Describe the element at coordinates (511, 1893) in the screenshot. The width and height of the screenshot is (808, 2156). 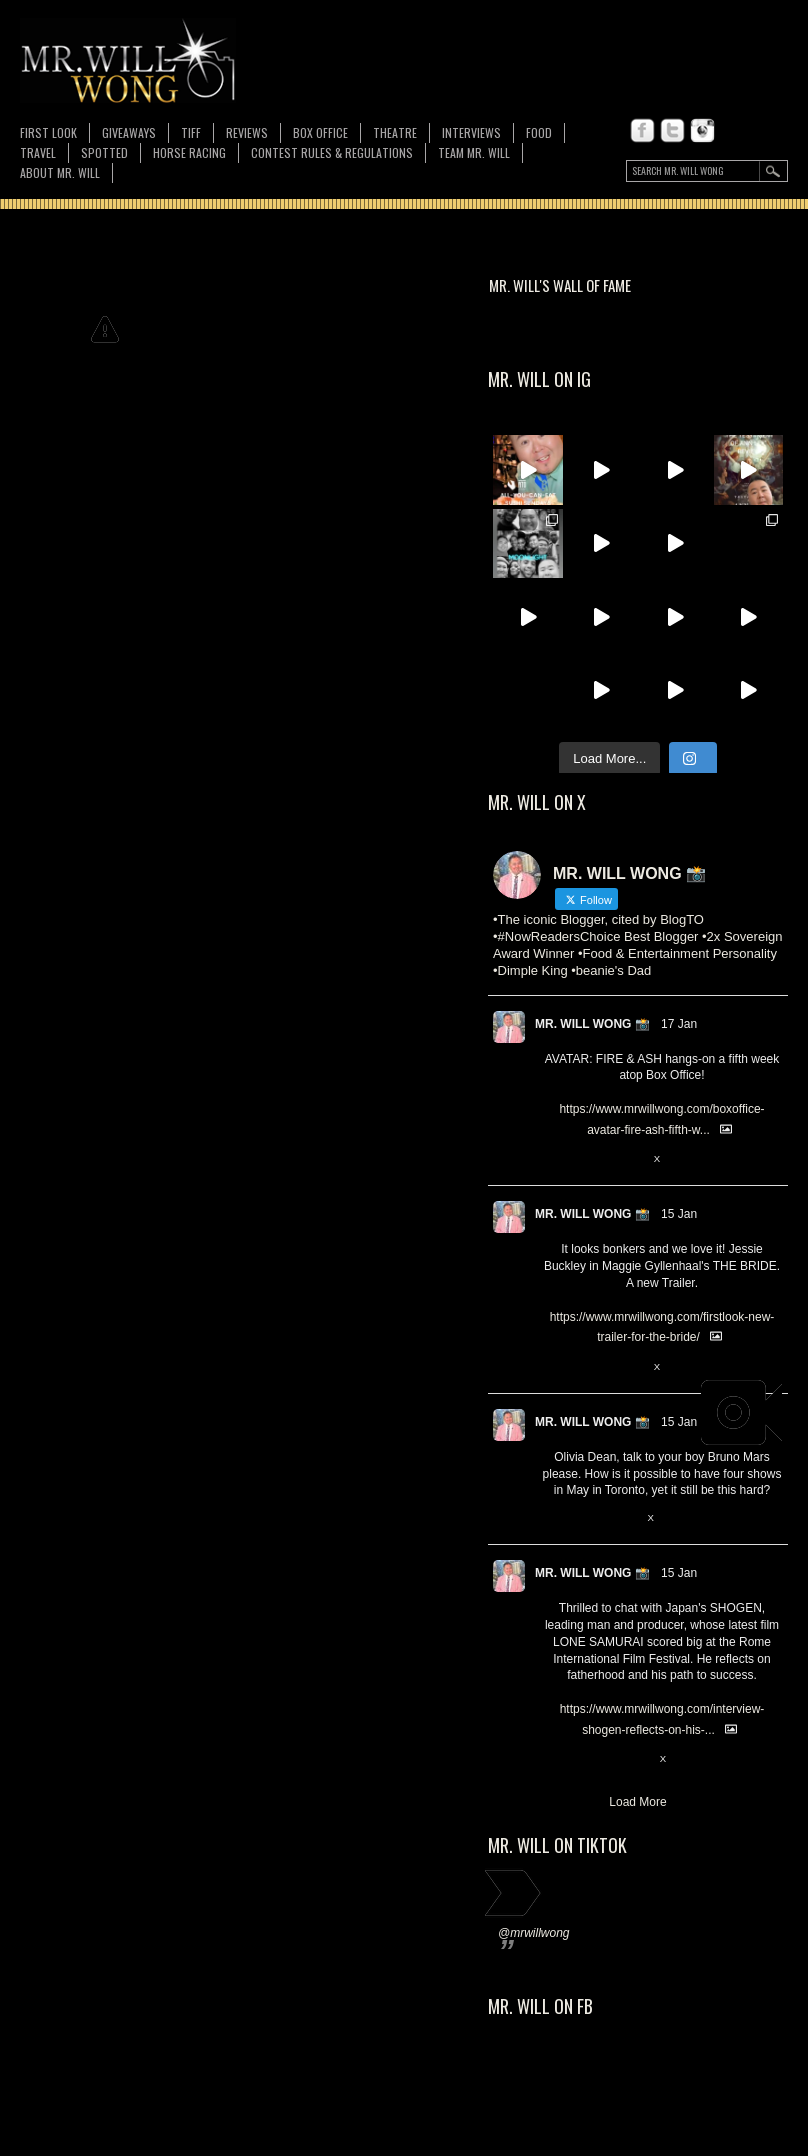
I see `mark a message or item as important` at that location.